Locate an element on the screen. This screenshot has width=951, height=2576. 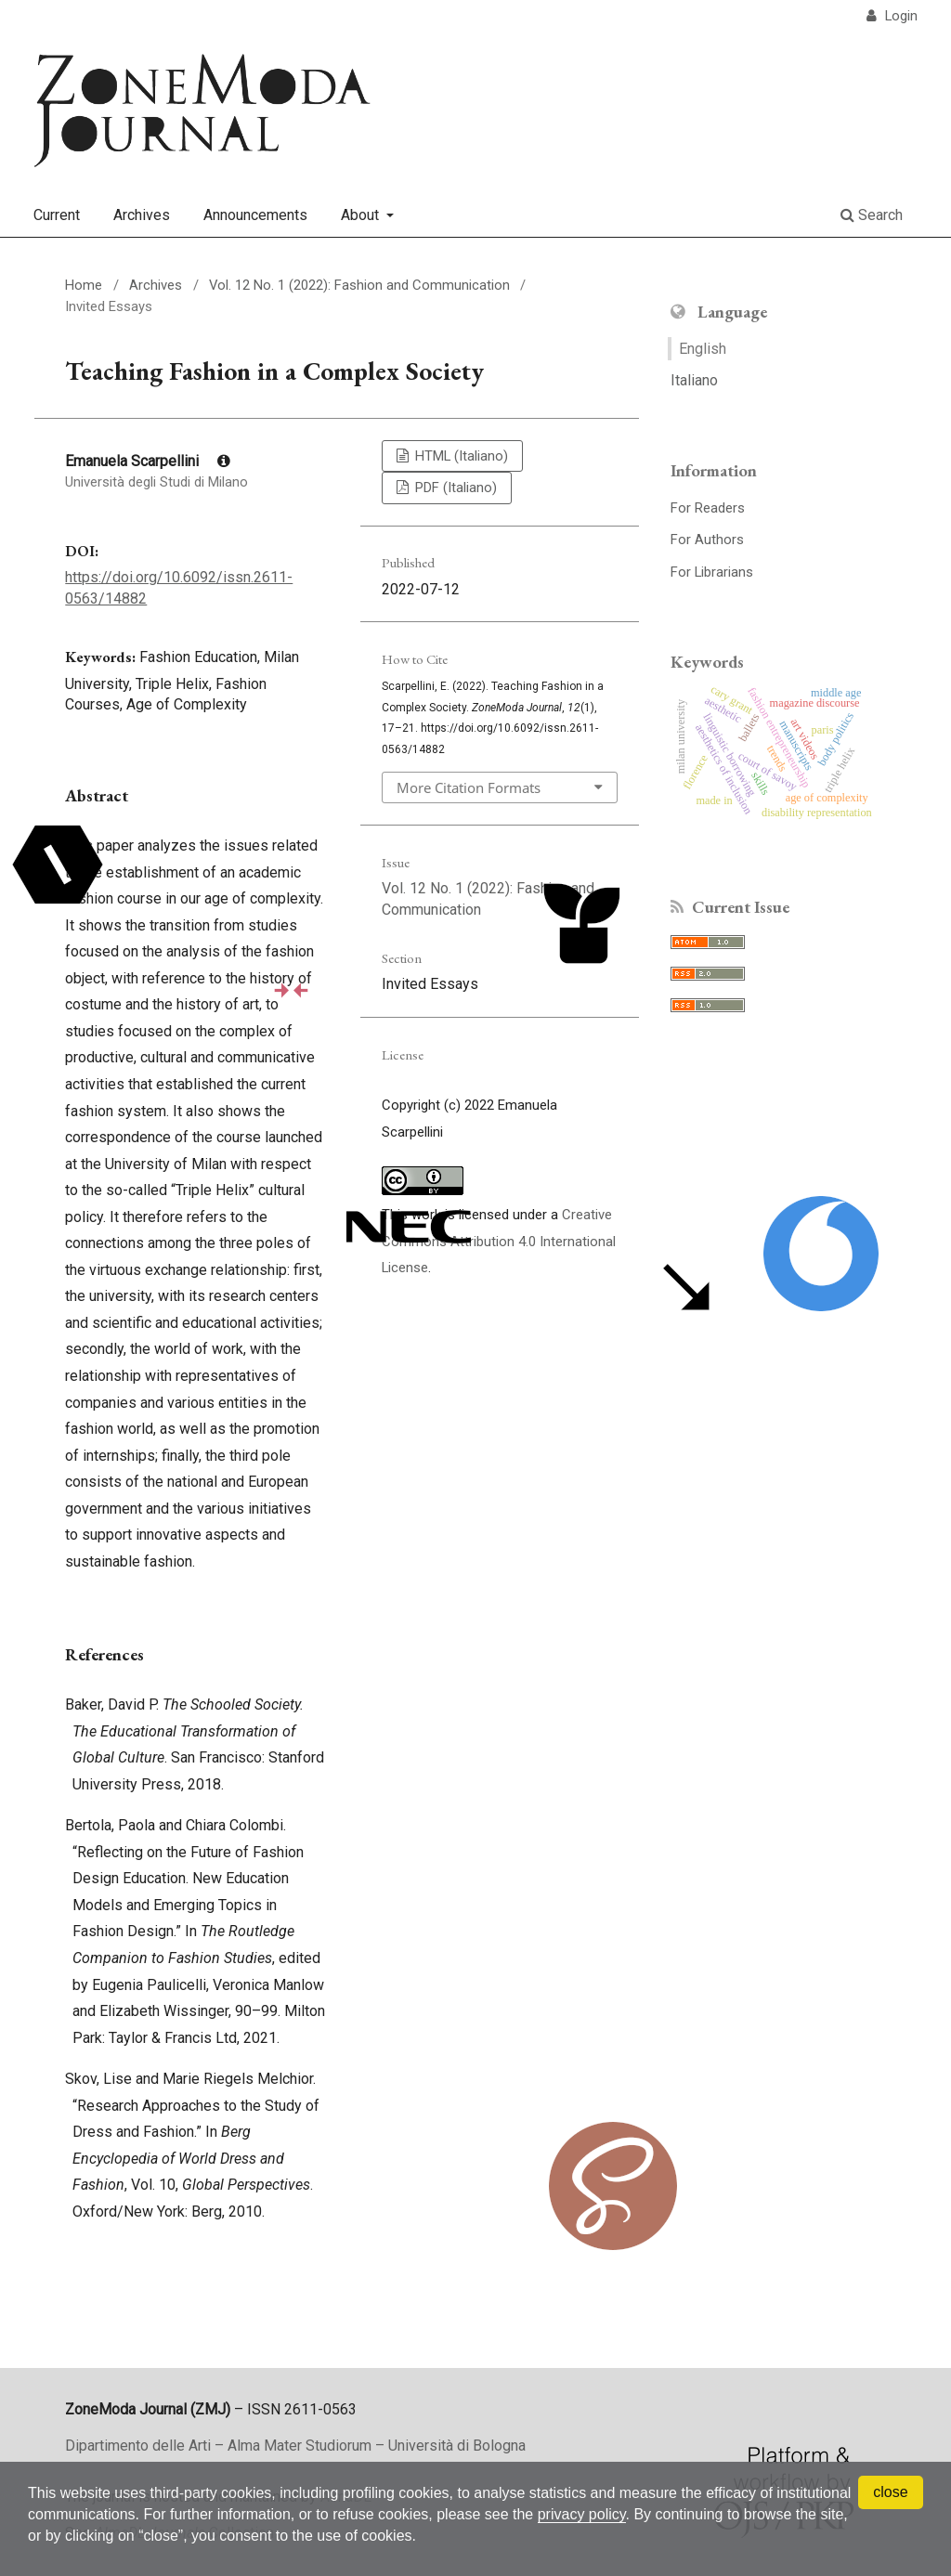
navigate to the next section below is located at coordinates (687, 1288).